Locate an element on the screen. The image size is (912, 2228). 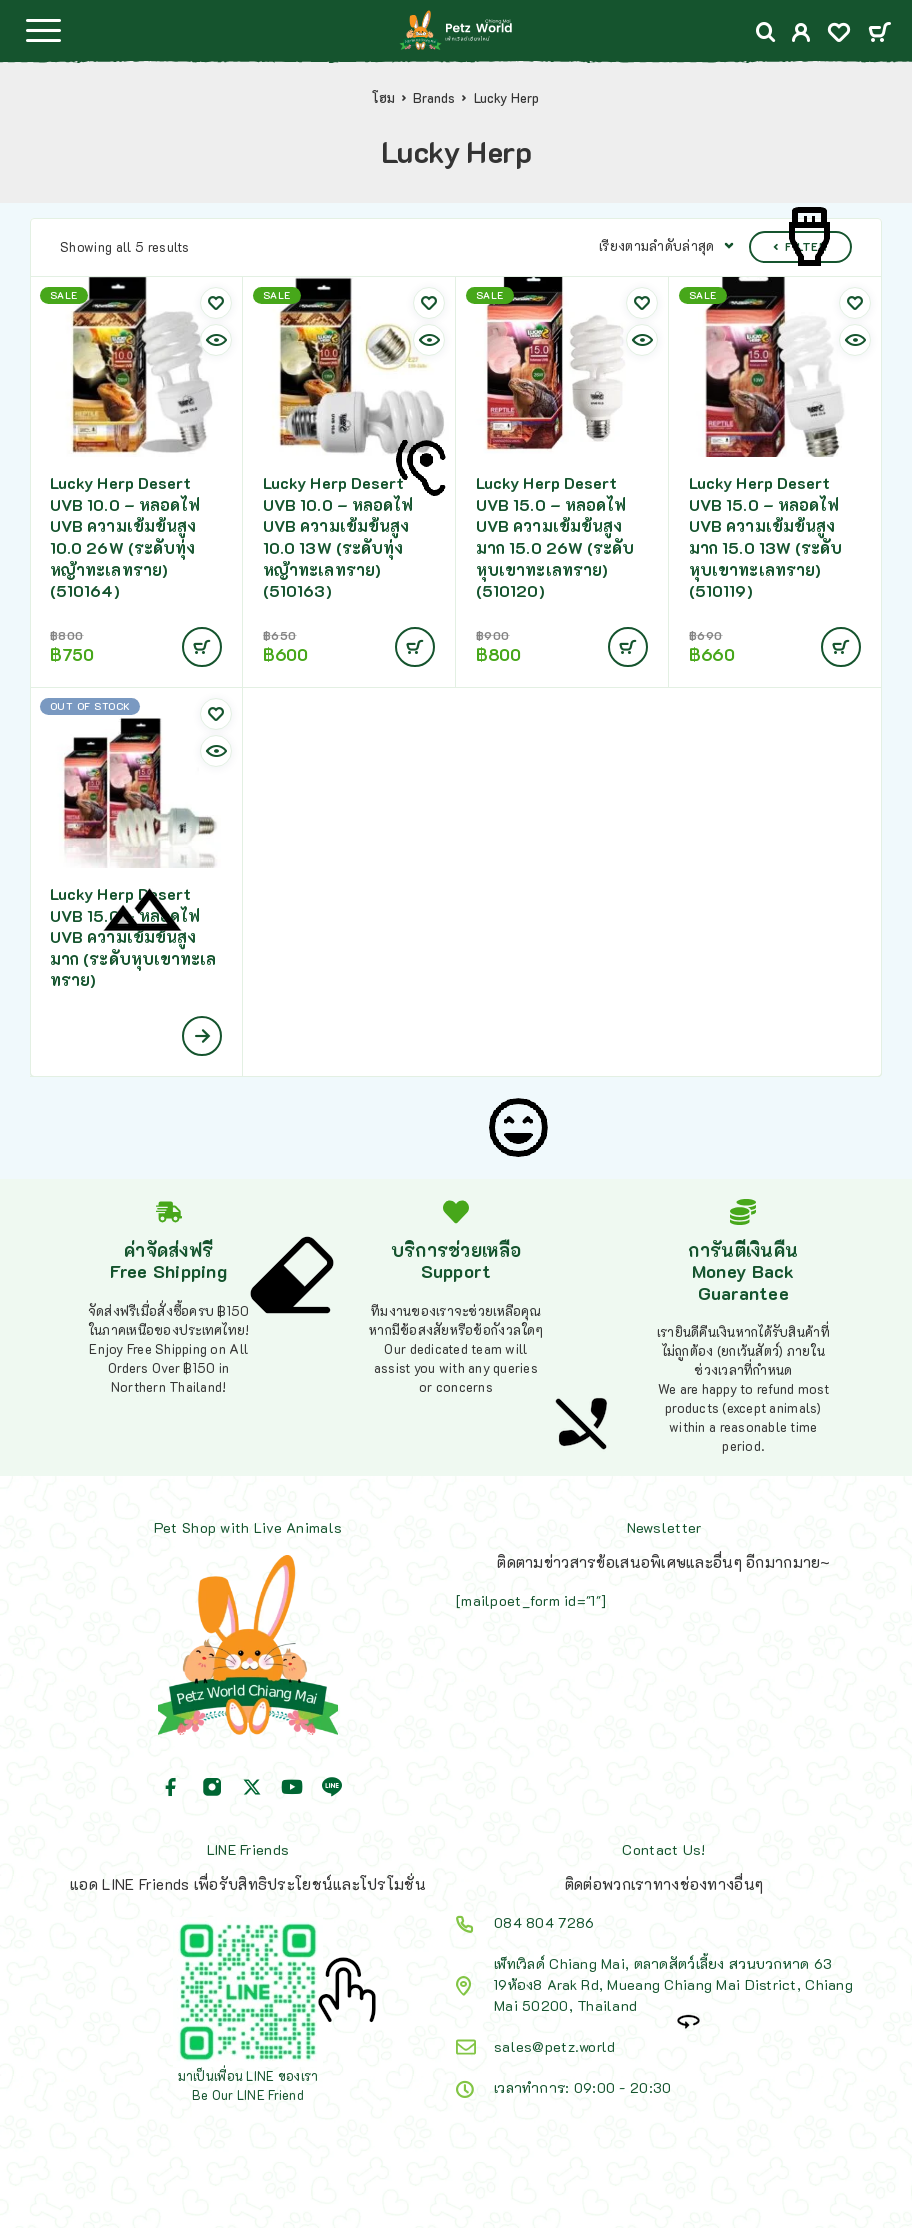
configure HDMI input settings is located at coordinates (809, 236).